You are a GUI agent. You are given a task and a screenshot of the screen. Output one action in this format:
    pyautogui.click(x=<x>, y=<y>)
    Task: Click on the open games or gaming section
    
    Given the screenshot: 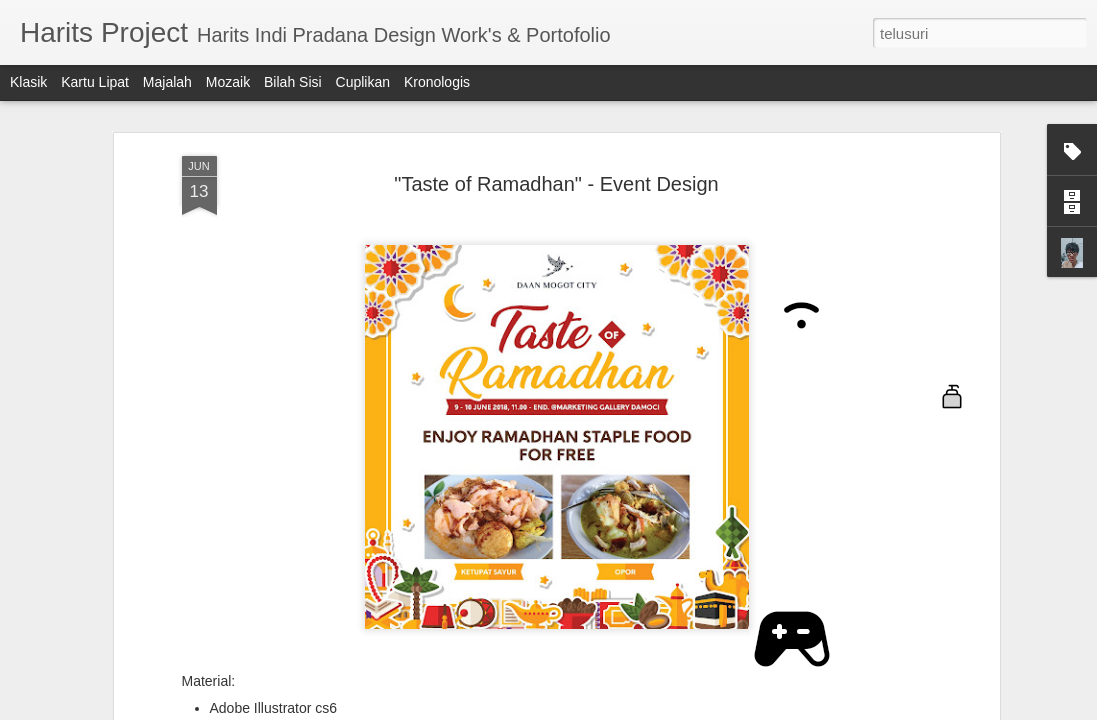 What is the action you would take?
    pyautogui.click(x=792, y=639)
    